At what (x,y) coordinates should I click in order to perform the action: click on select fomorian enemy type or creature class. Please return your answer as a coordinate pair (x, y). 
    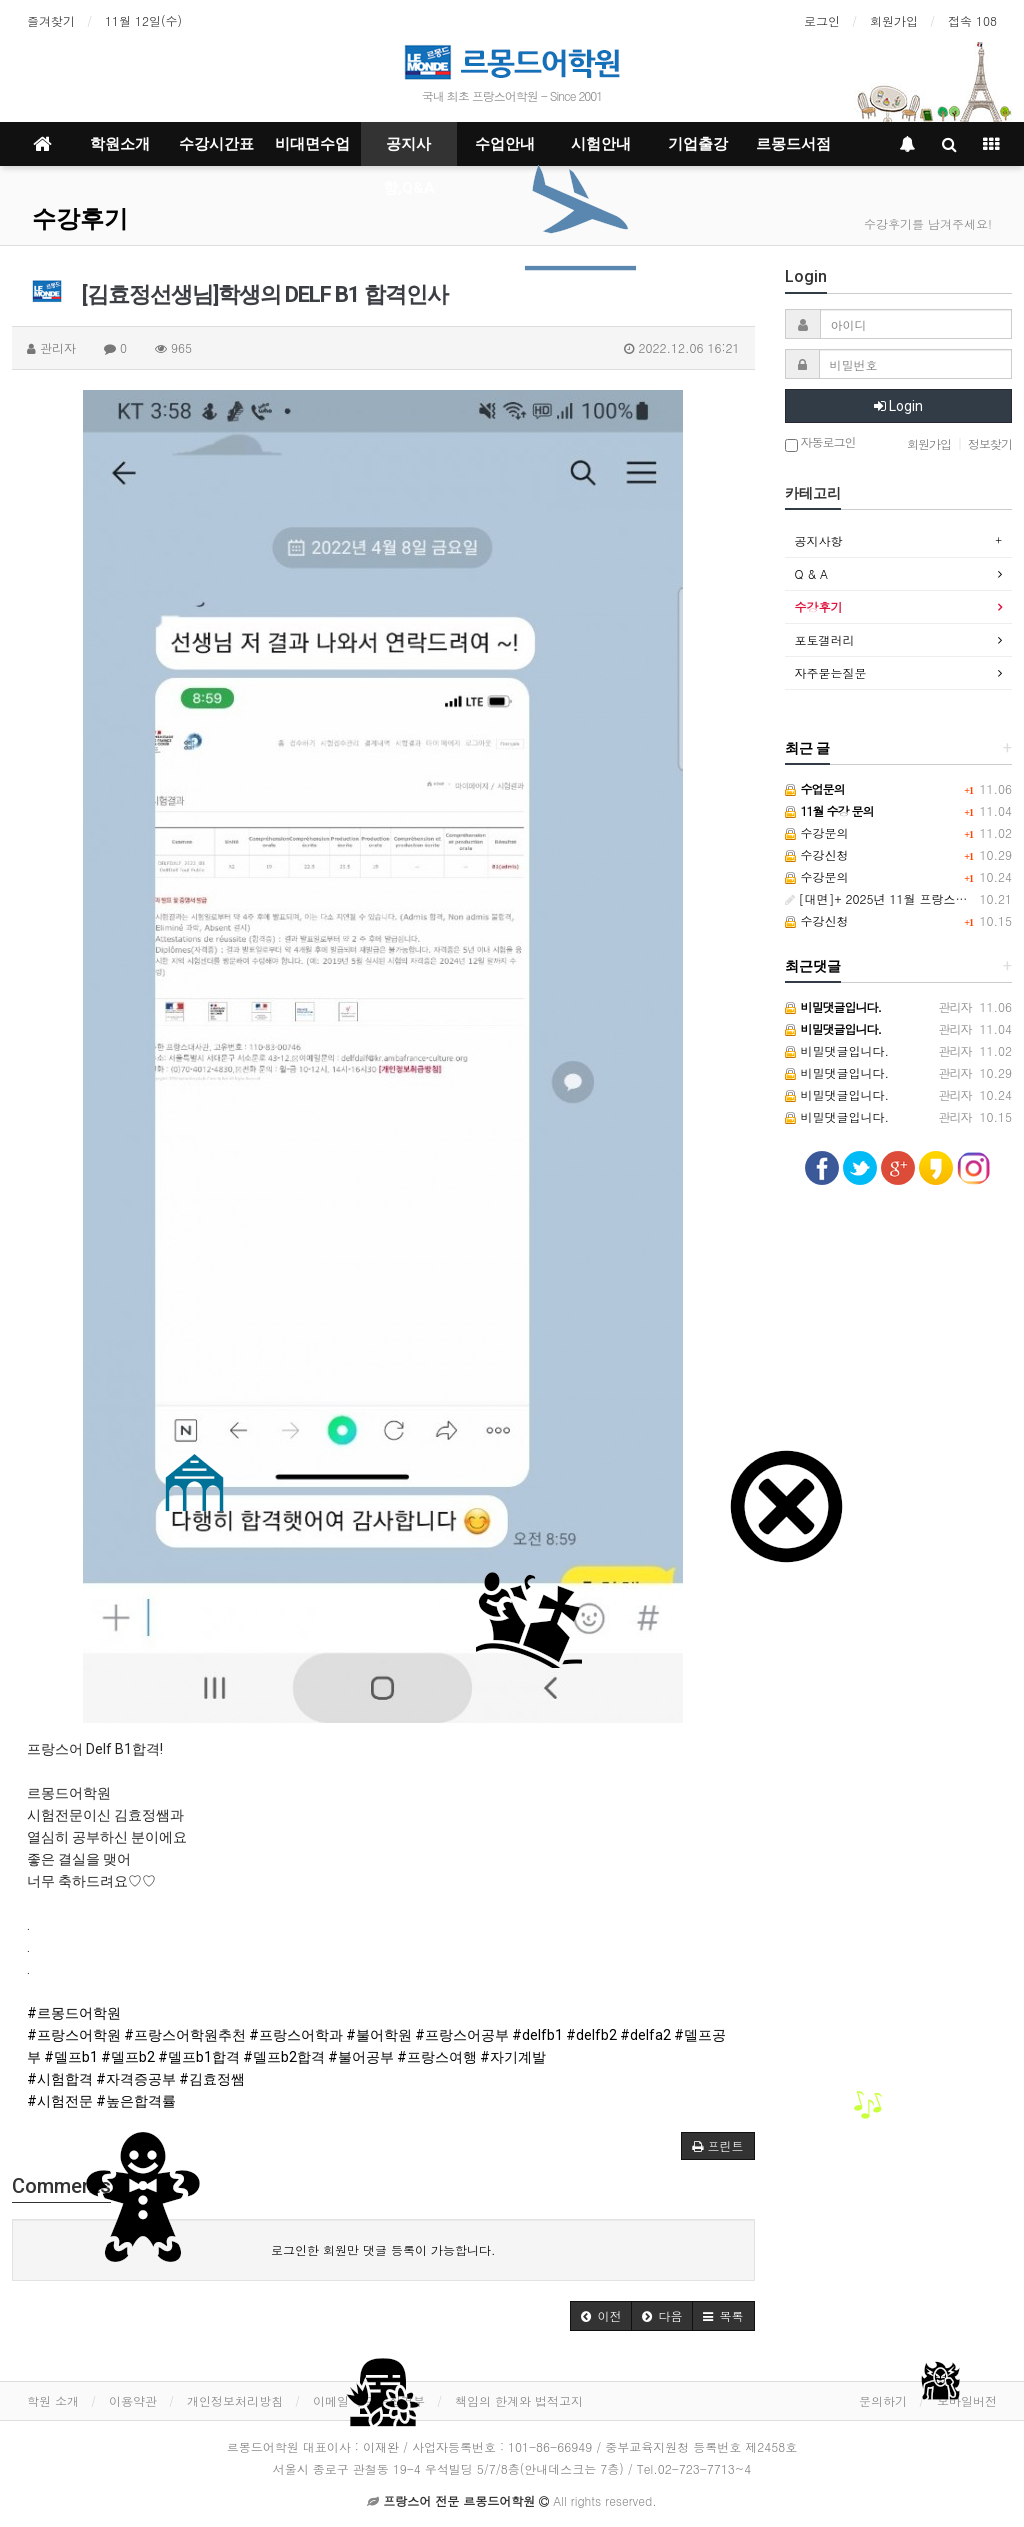
    Looking at the image, I should click on (529, 1615).